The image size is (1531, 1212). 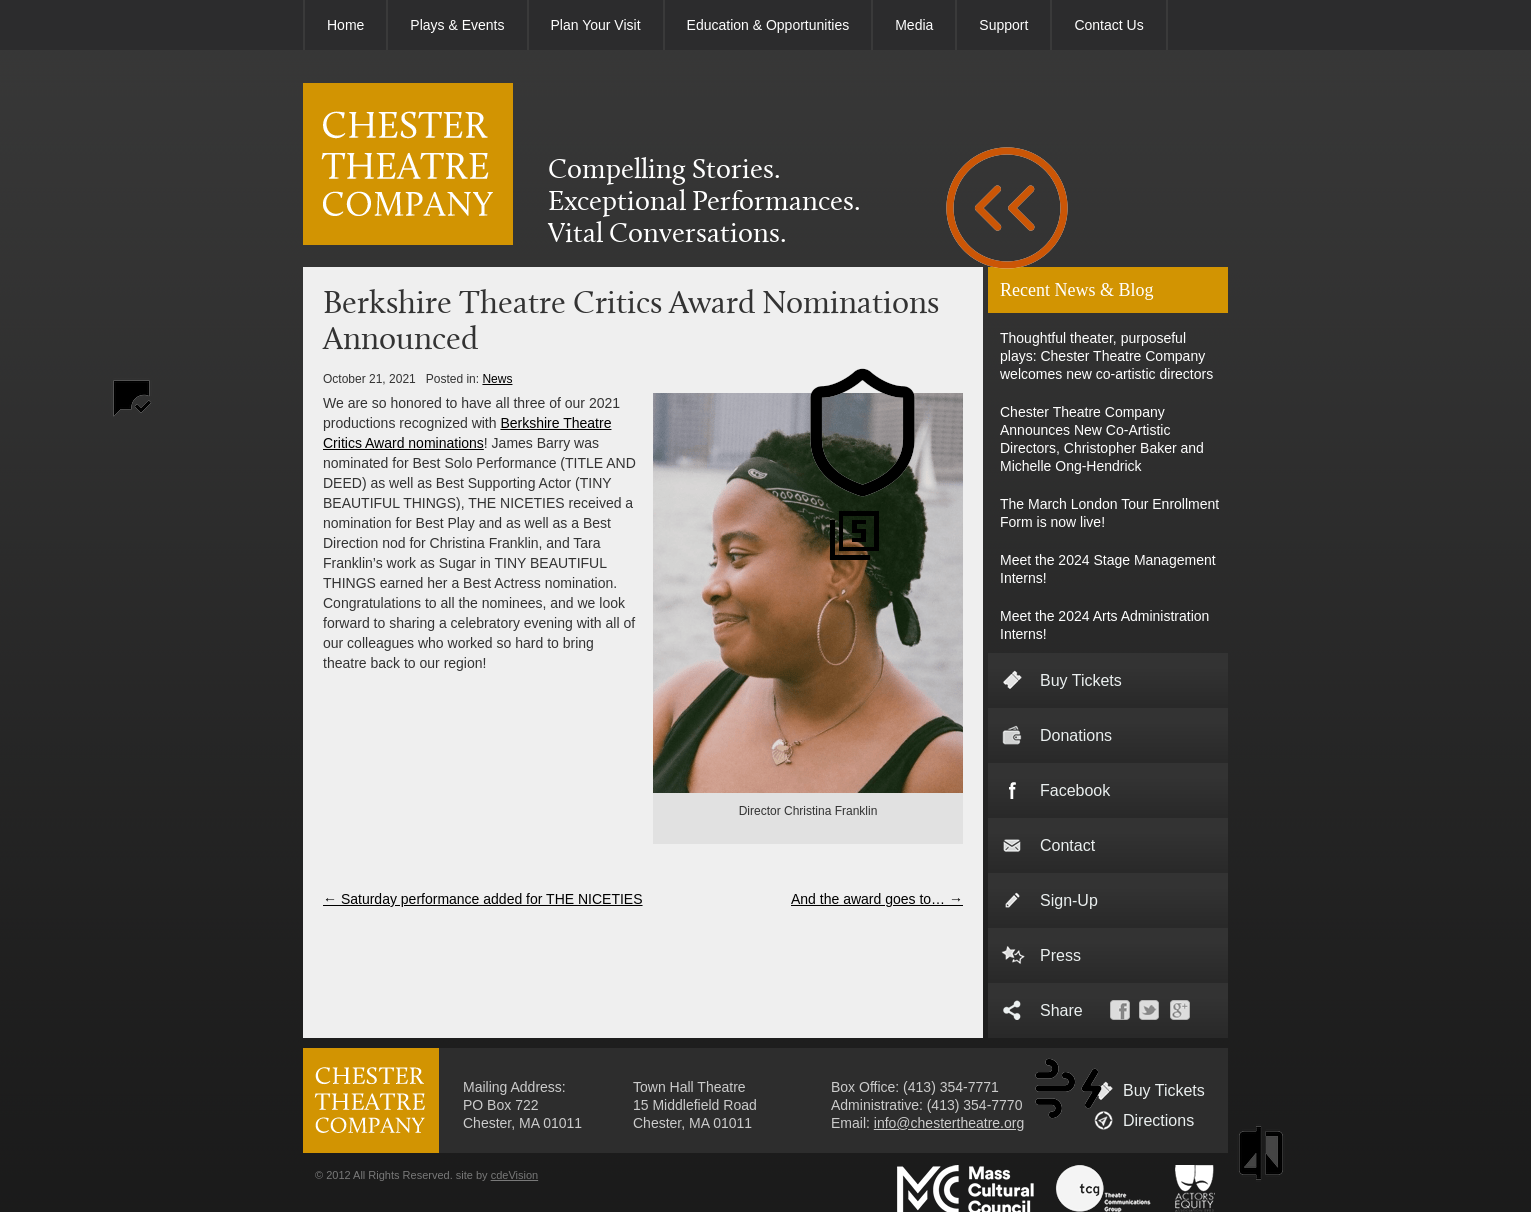 I want to click on go back to the beginning, so click(x=1007, y=208).